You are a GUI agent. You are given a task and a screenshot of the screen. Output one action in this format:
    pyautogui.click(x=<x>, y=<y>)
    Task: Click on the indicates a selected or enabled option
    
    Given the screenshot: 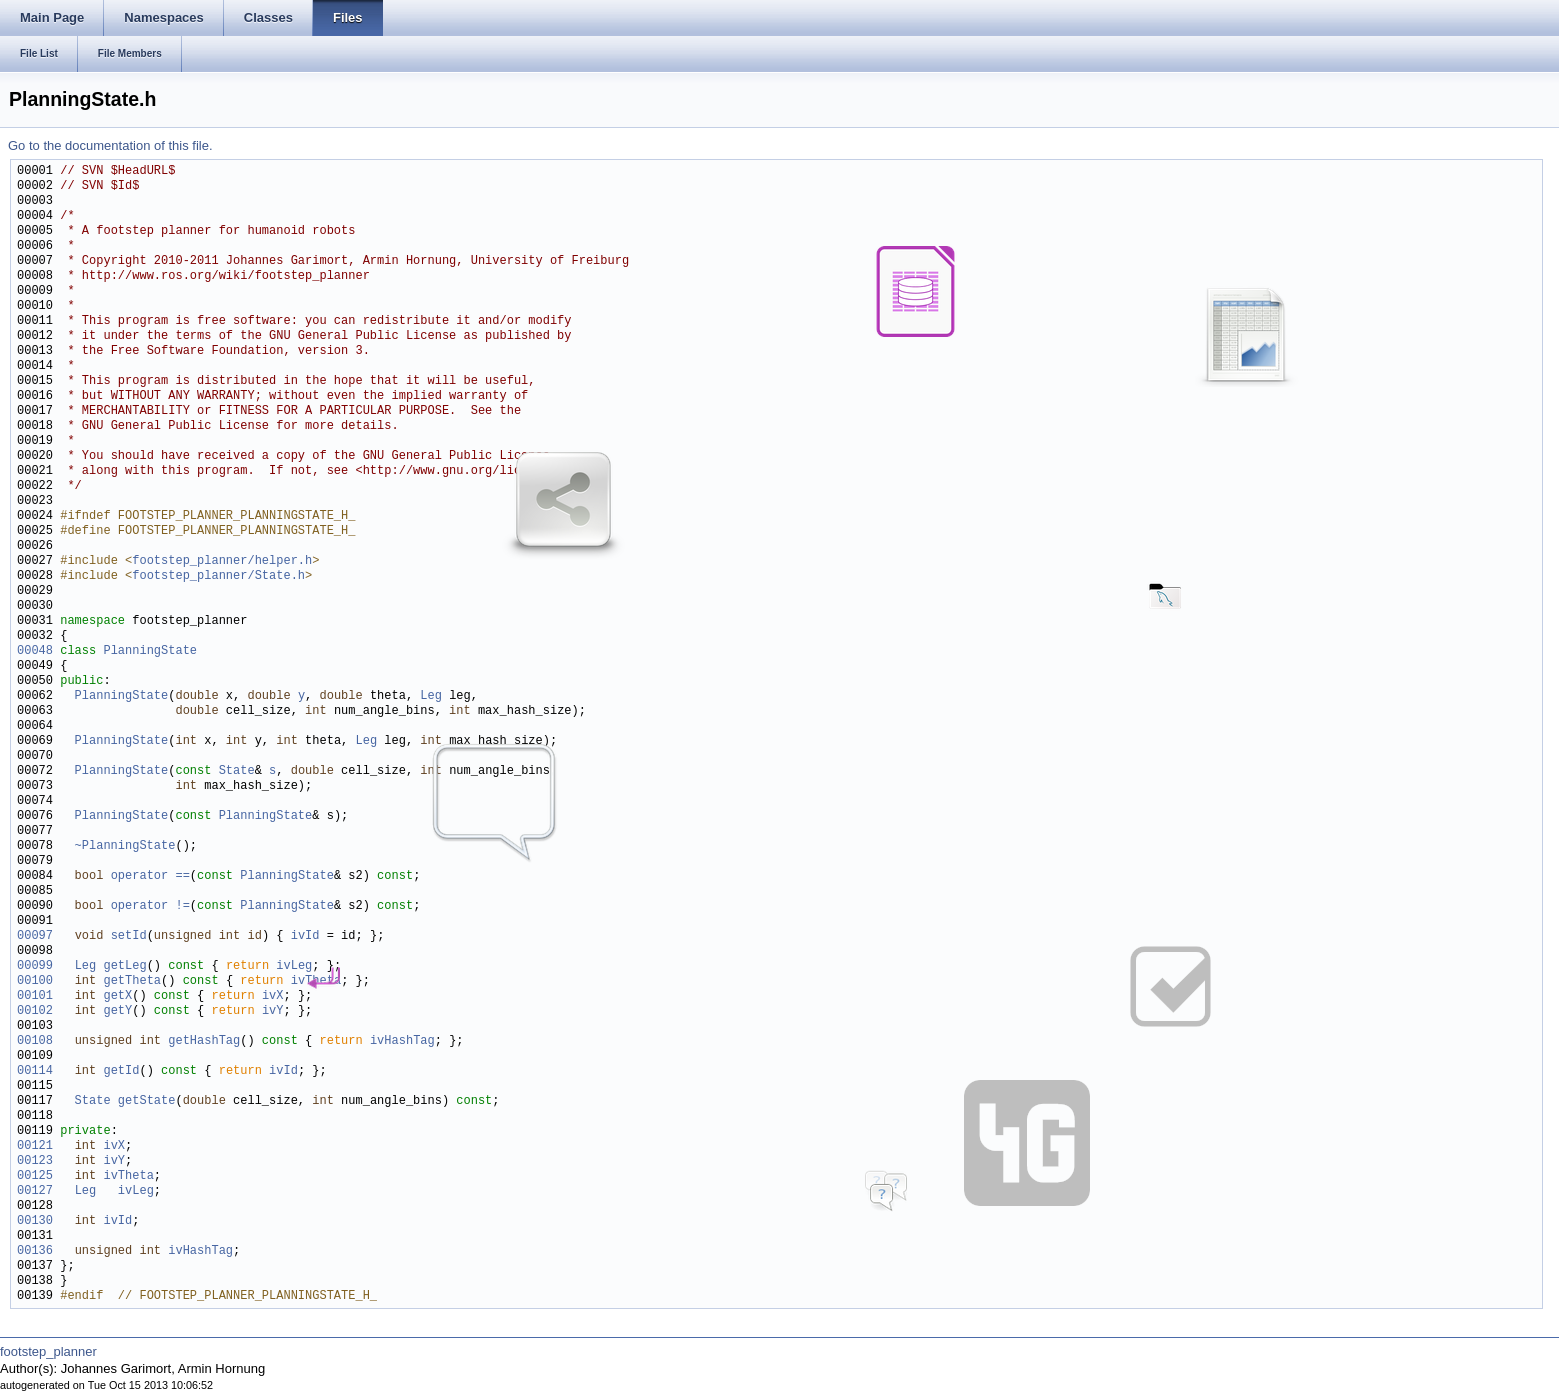 What is the action you would take?
    pyautogui.click(x=1170, y=986)
    